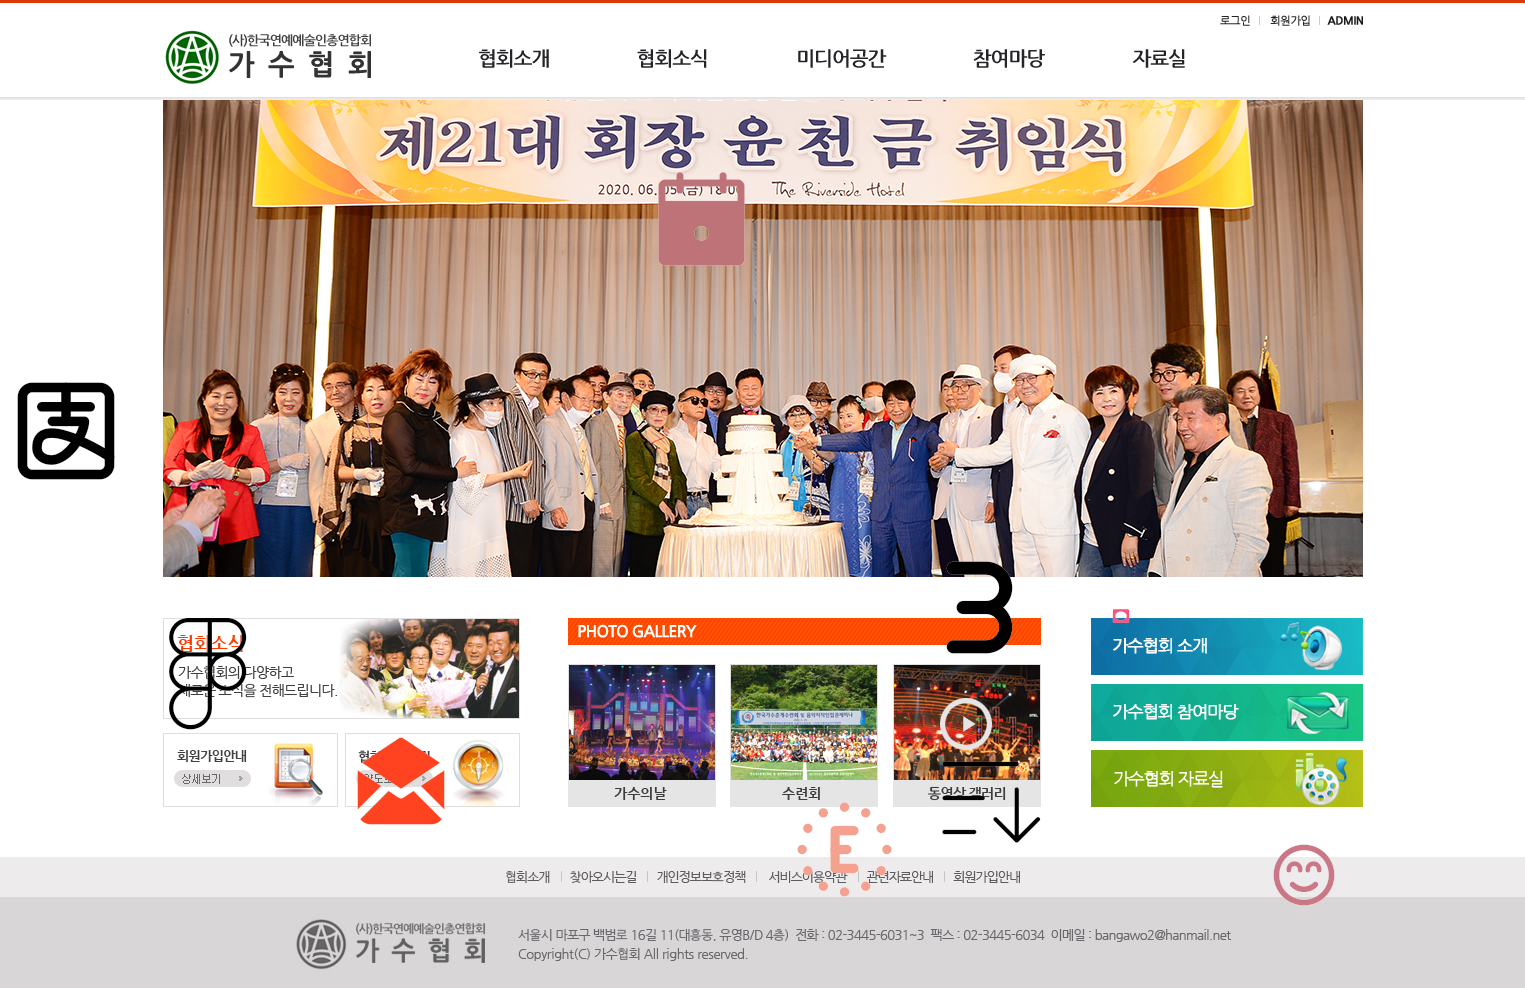 This screenshot has width=1525, height=988. I want to click on calendar event or reminder pending, so click(701, 222).